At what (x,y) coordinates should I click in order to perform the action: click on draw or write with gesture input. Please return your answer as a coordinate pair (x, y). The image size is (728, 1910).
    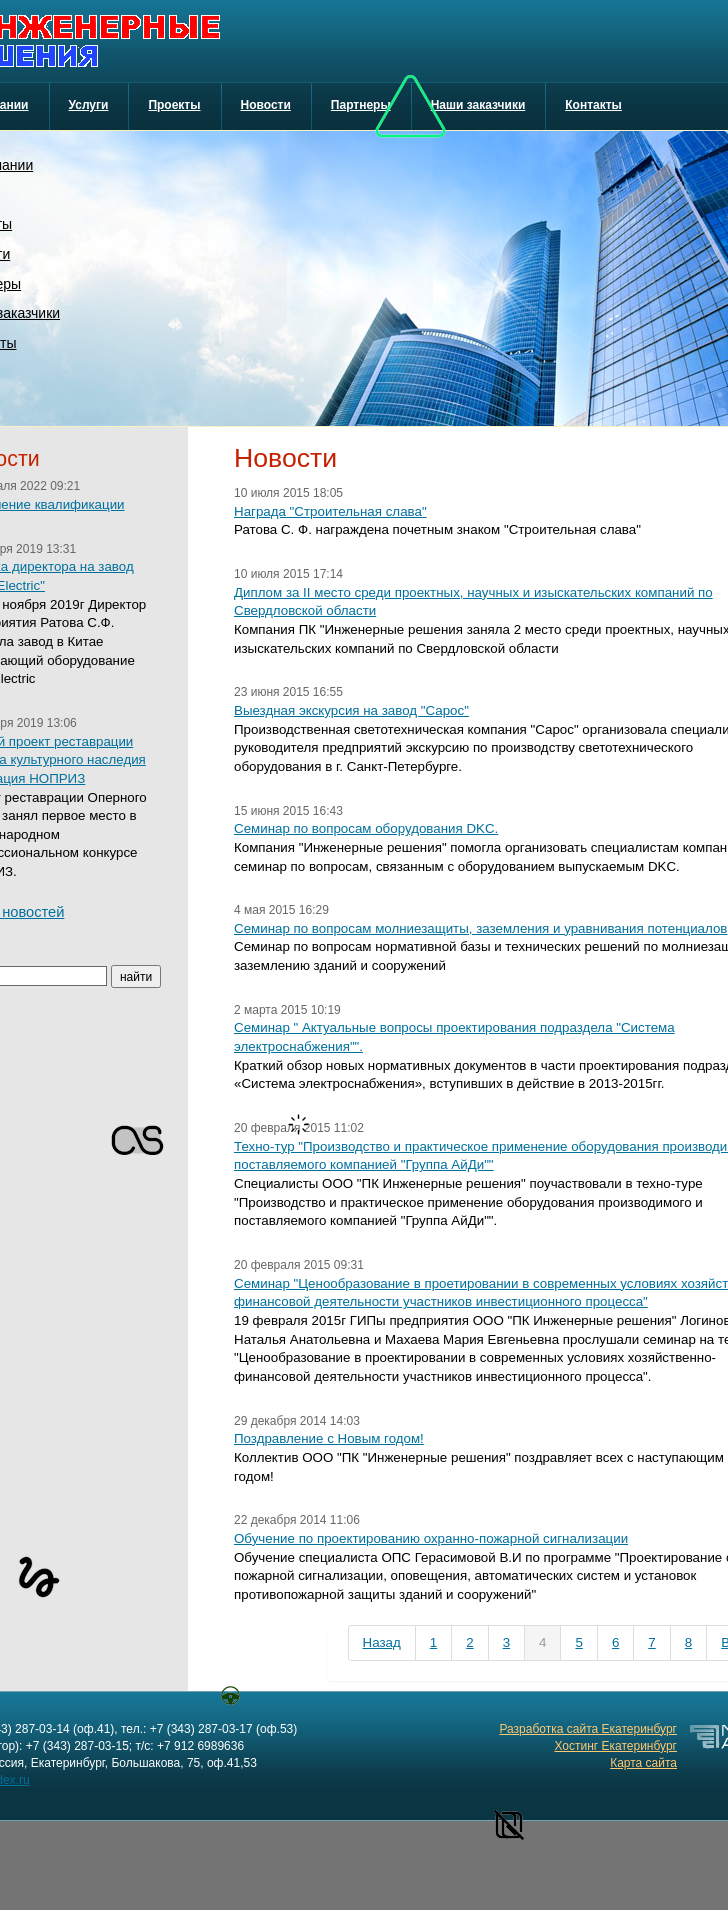
    Looking at the image, I should click on (39, 1577).